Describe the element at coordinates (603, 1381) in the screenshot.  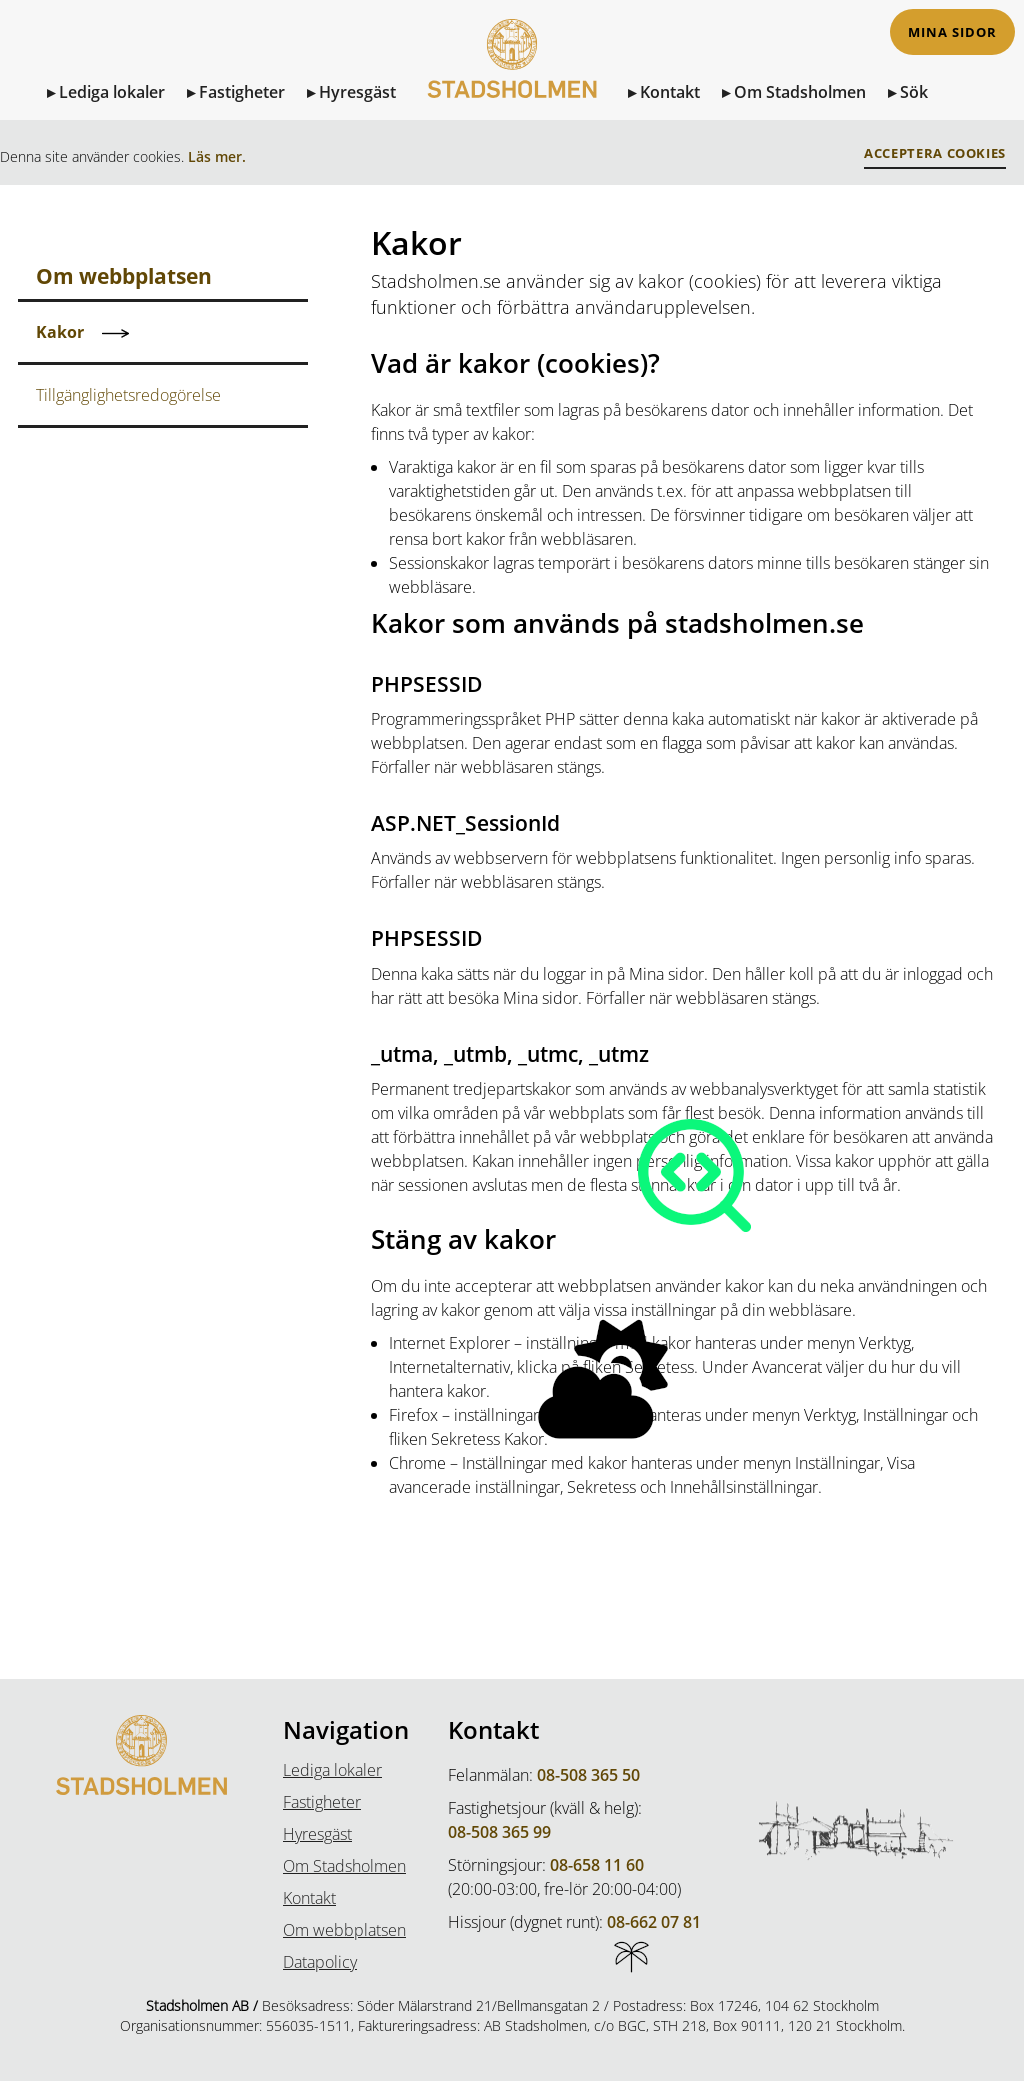
I see `view current weather conditions` at that location.